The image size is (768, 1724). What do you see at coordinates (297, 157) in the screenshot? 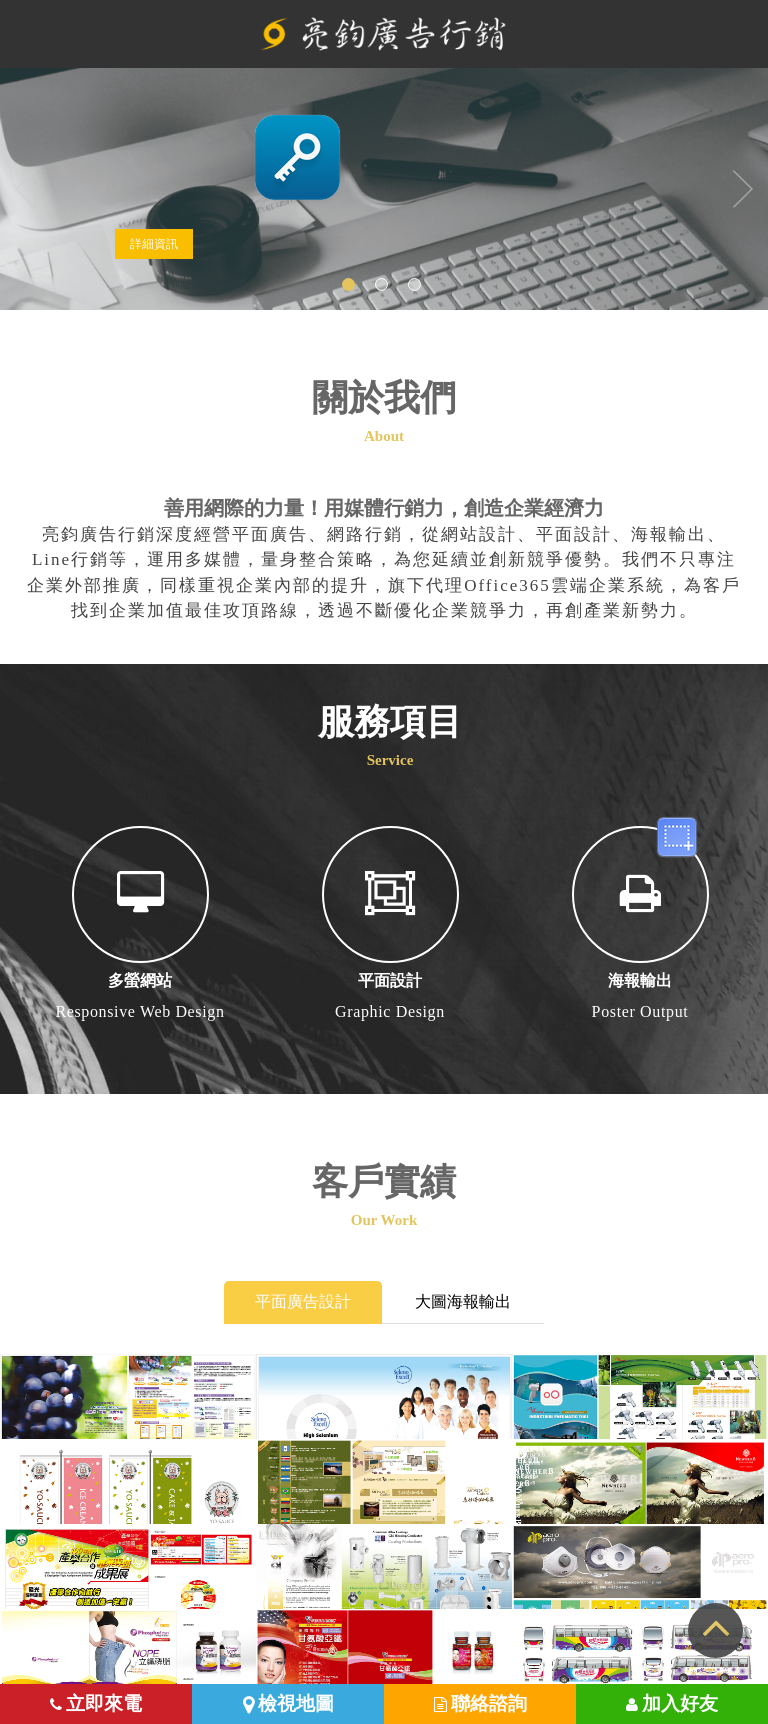
I see `open nextcloud password manager` at bounding box center [297, 157].